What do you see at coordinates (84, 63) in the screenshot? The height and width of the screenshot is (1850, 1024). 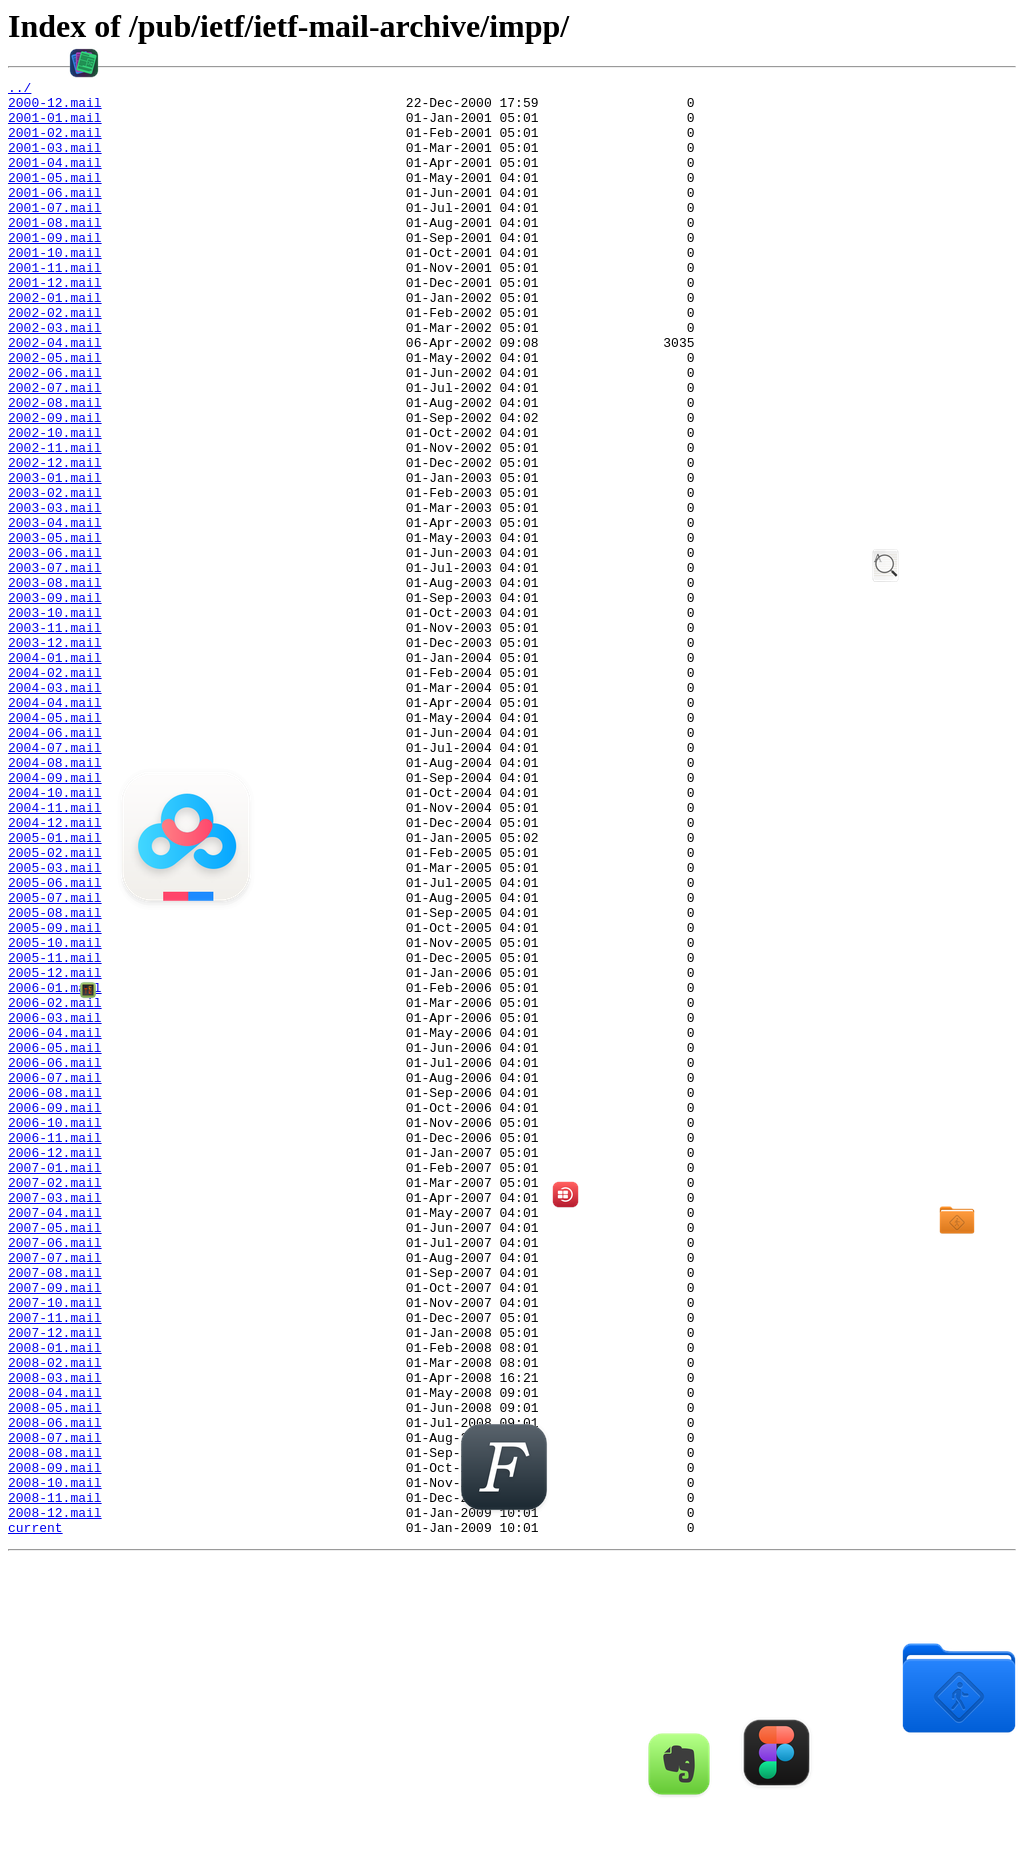 I see `open pdf arranger app` at bounding box center [84, 63].